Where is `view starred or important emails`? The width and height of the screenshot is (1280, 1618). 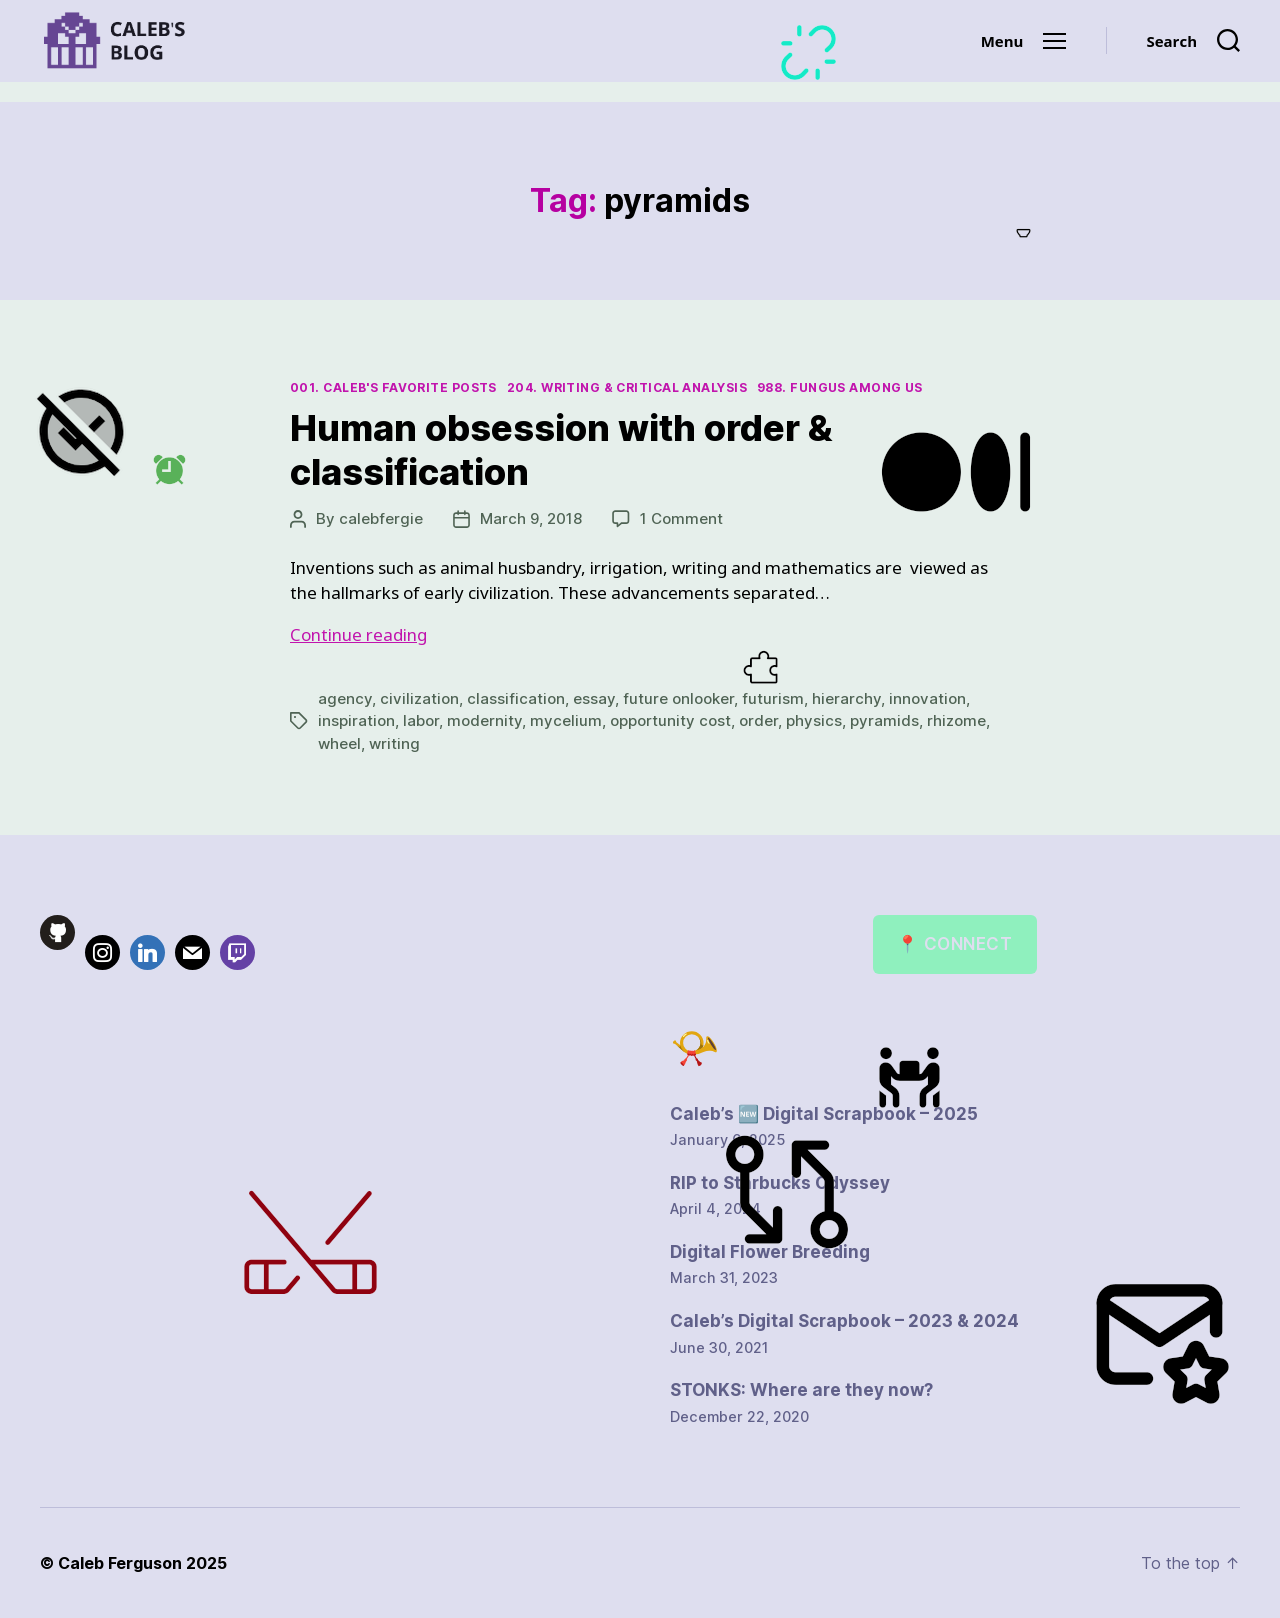 view starred or important emails is located at coordinates (1159, 1334).